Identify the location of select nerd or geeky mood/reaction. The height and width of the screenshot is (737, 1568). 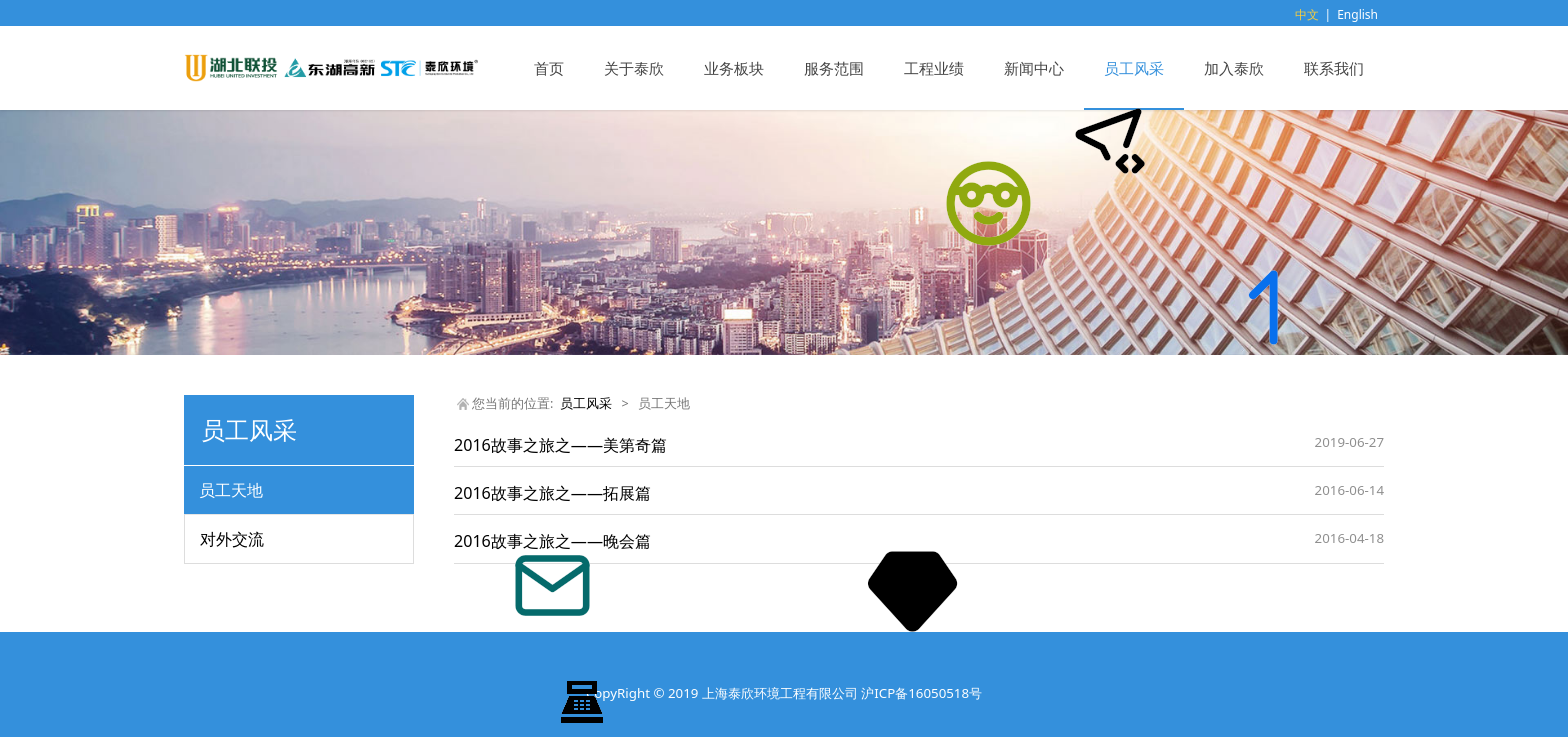
(988, 203).